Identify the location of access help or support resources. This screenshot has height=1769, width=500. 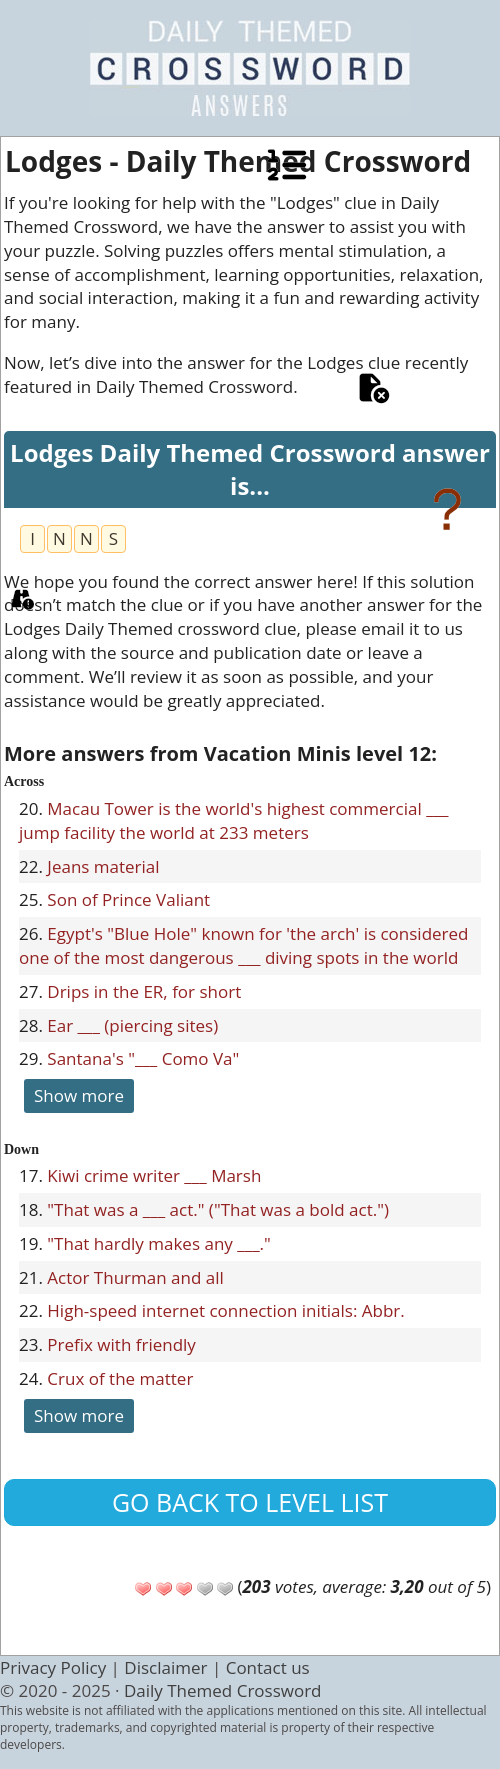
(447, 510).